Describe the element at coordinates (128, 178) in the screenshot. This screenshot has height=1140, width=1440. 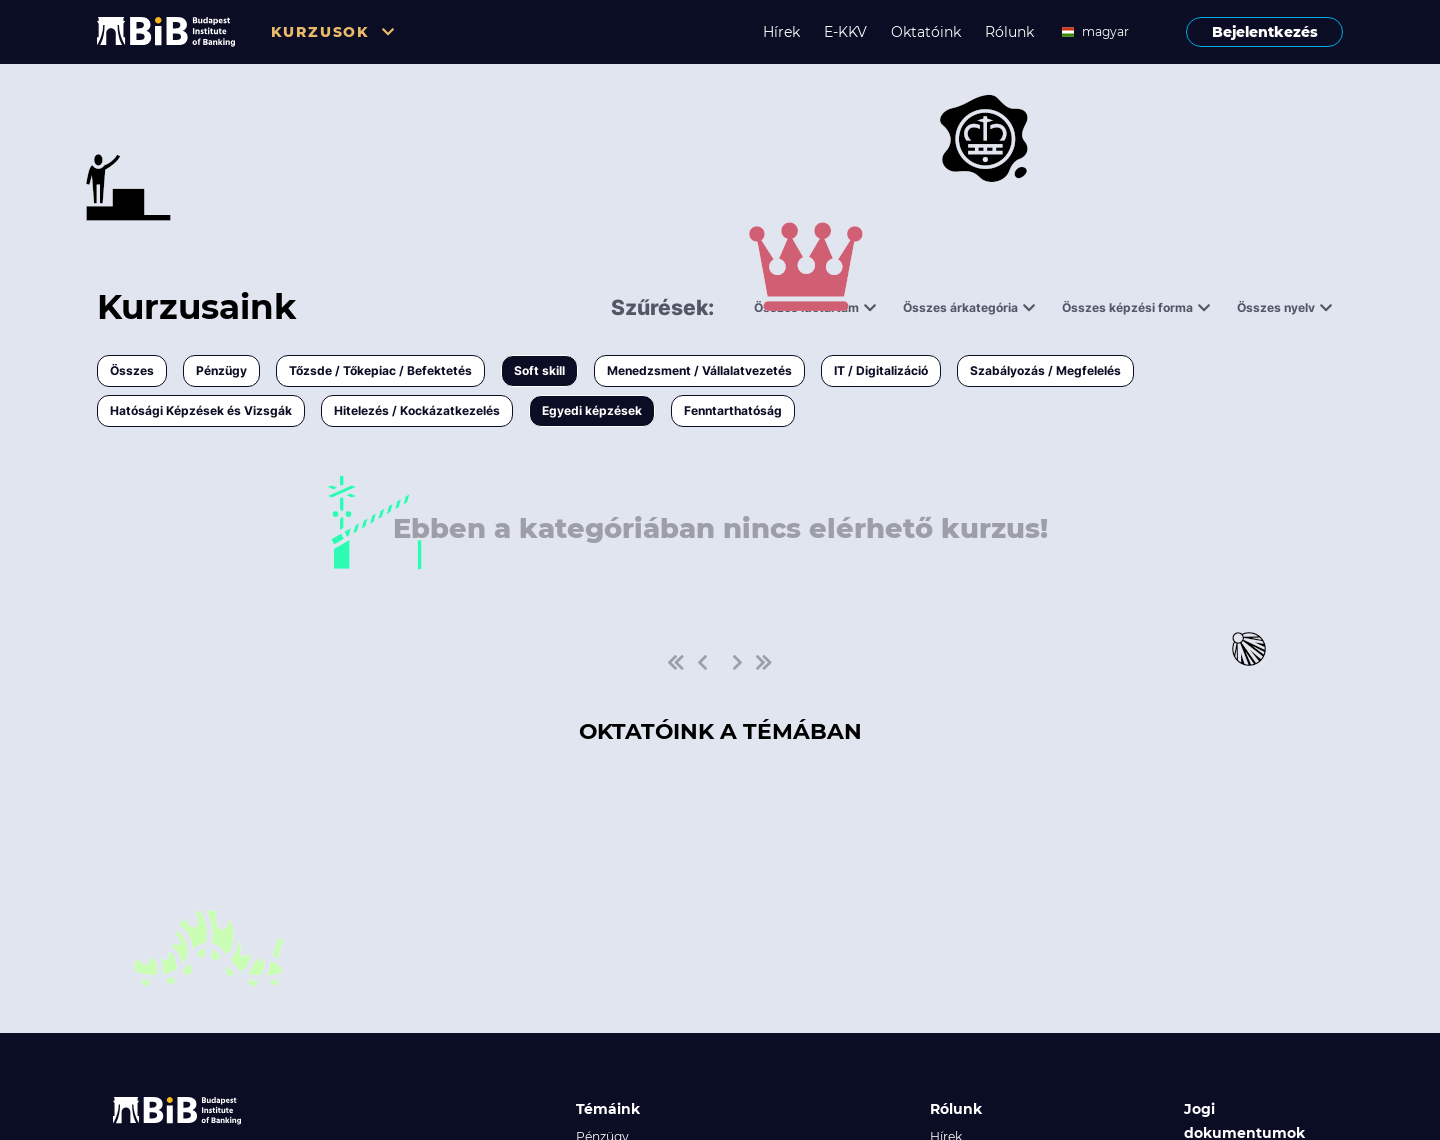
I see `indicates second place ranking or achievement` at that location.